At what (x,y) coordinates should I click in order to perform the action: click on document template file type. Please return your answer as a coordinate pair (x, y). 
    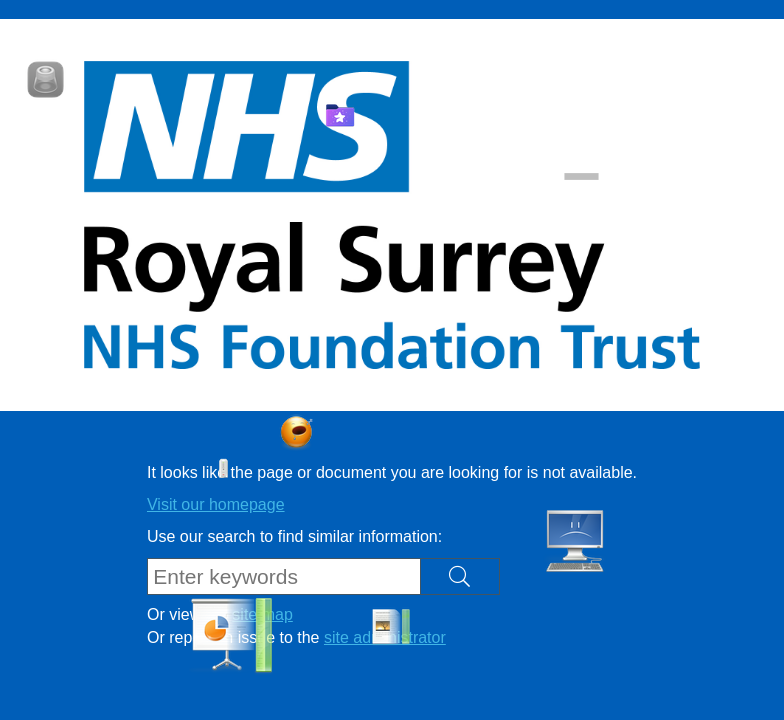
    Looking at the image, I should click on (390, 626).